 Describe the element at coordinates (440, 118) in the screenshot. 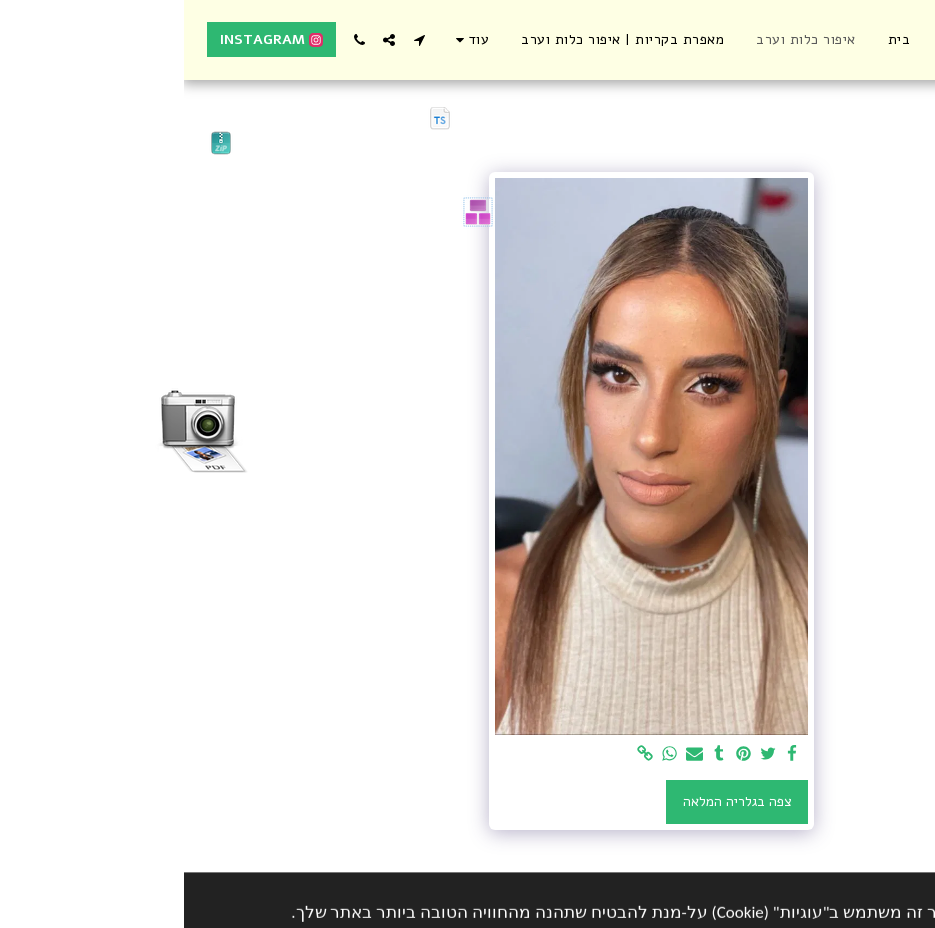

I see `a typescript source code file` at that location.